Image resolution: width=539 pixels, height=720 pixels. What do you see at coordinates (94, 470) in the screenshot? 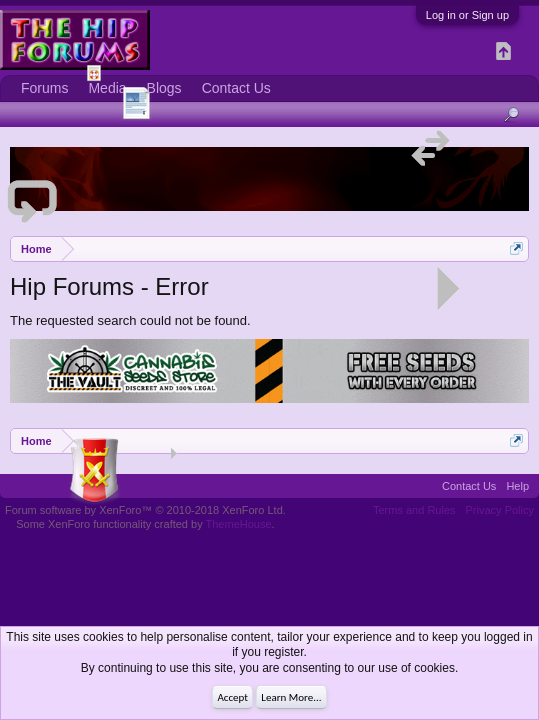
I see `indicates high security status or strong protection level` at bounding box center [94, 470].